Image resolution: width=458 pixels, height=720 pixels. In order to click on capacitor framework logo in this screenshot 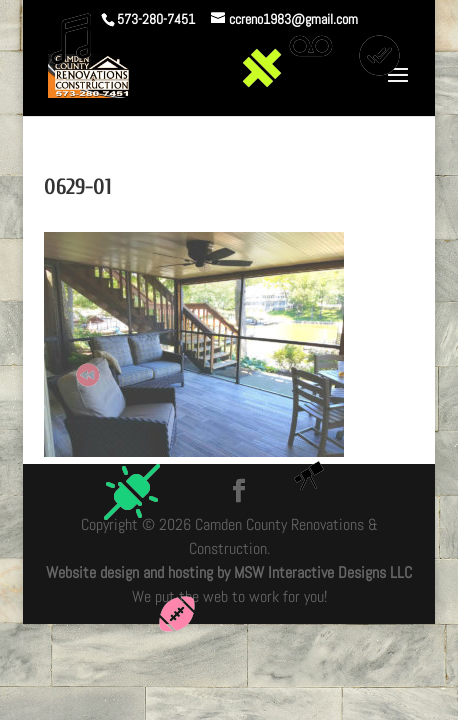, I will do `click(262, 68)`.